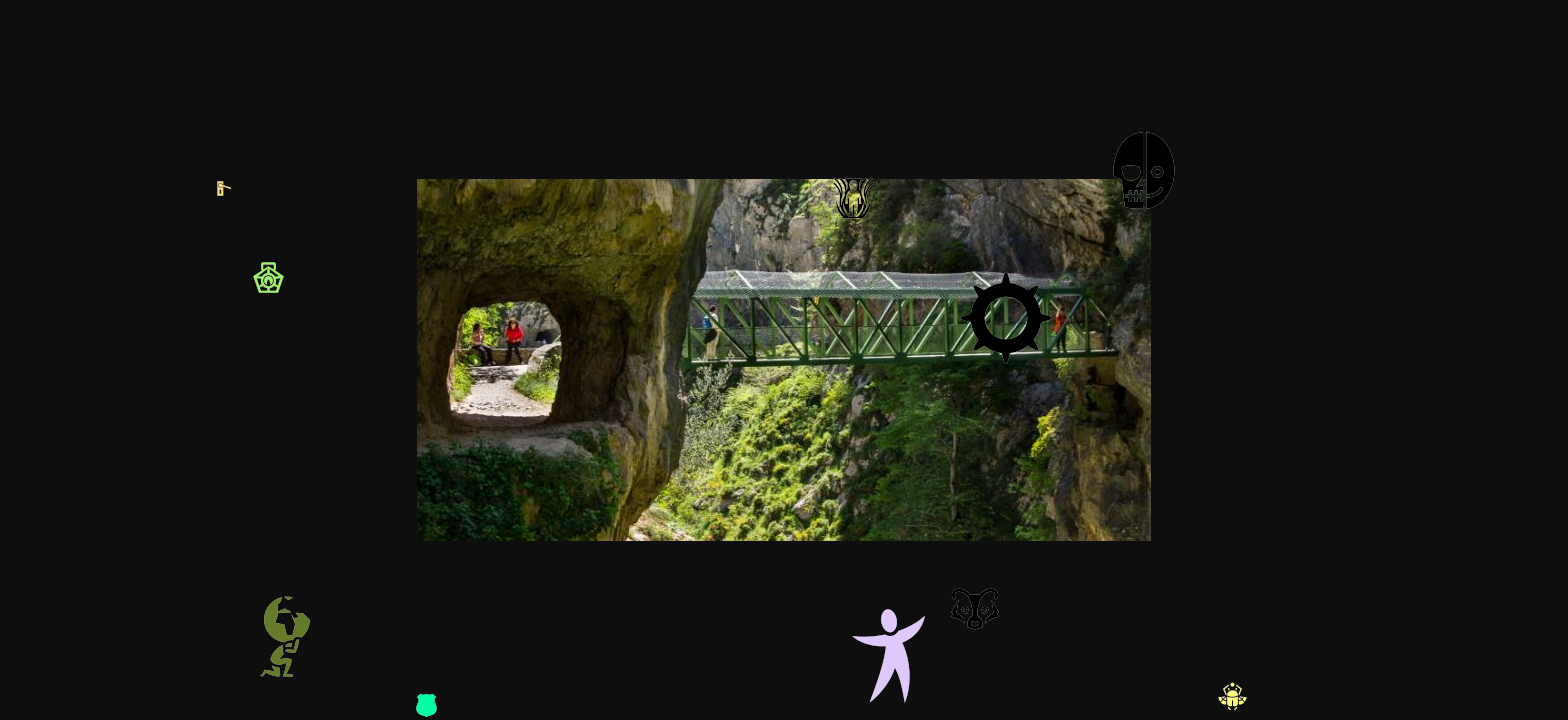 The image size is (1568, 720). Describe the element at coordinates (287, 636) in the screenshot. I see `view world map or global content` at that location.